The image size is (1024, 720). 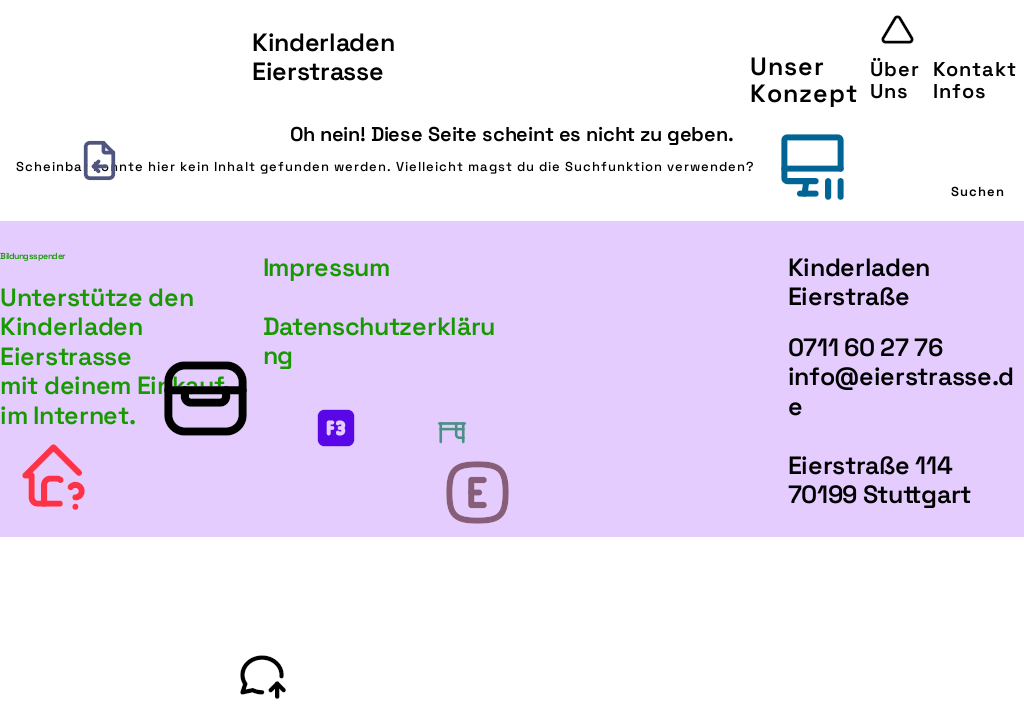 I want to click on warning or alert indicator, so click(x=897, y=30).